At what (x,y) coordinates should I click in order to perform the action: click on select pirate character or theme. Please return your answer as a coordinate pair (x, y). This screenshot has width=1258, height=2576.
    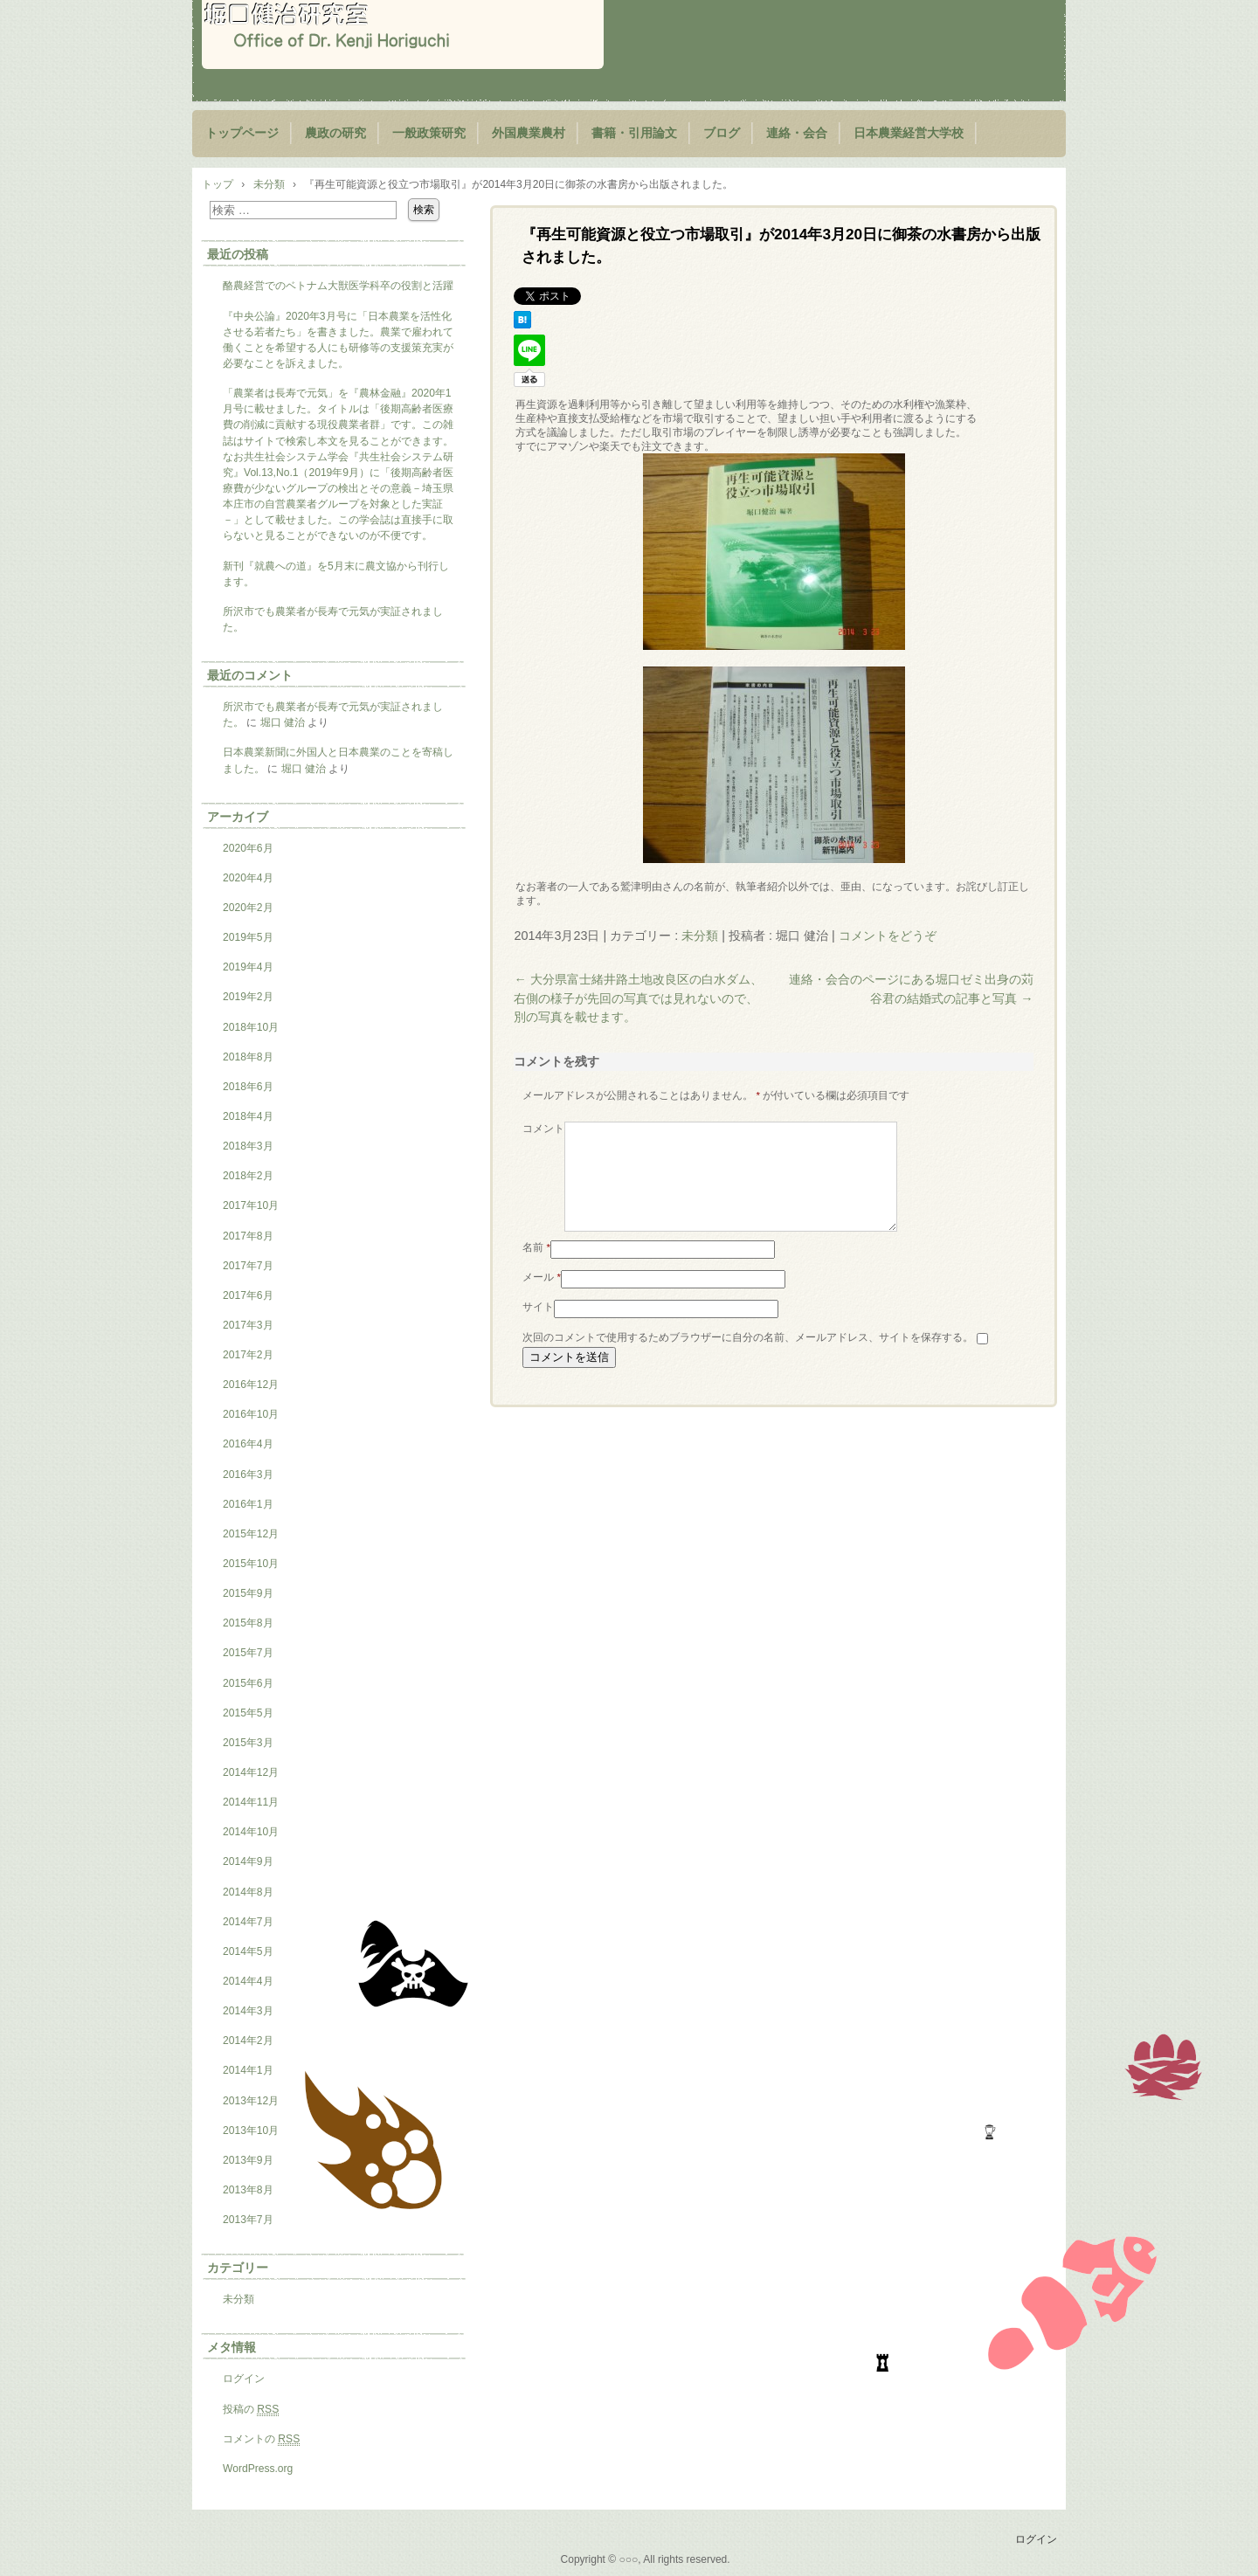
    Looking at the image, I should click on (413, 1964).